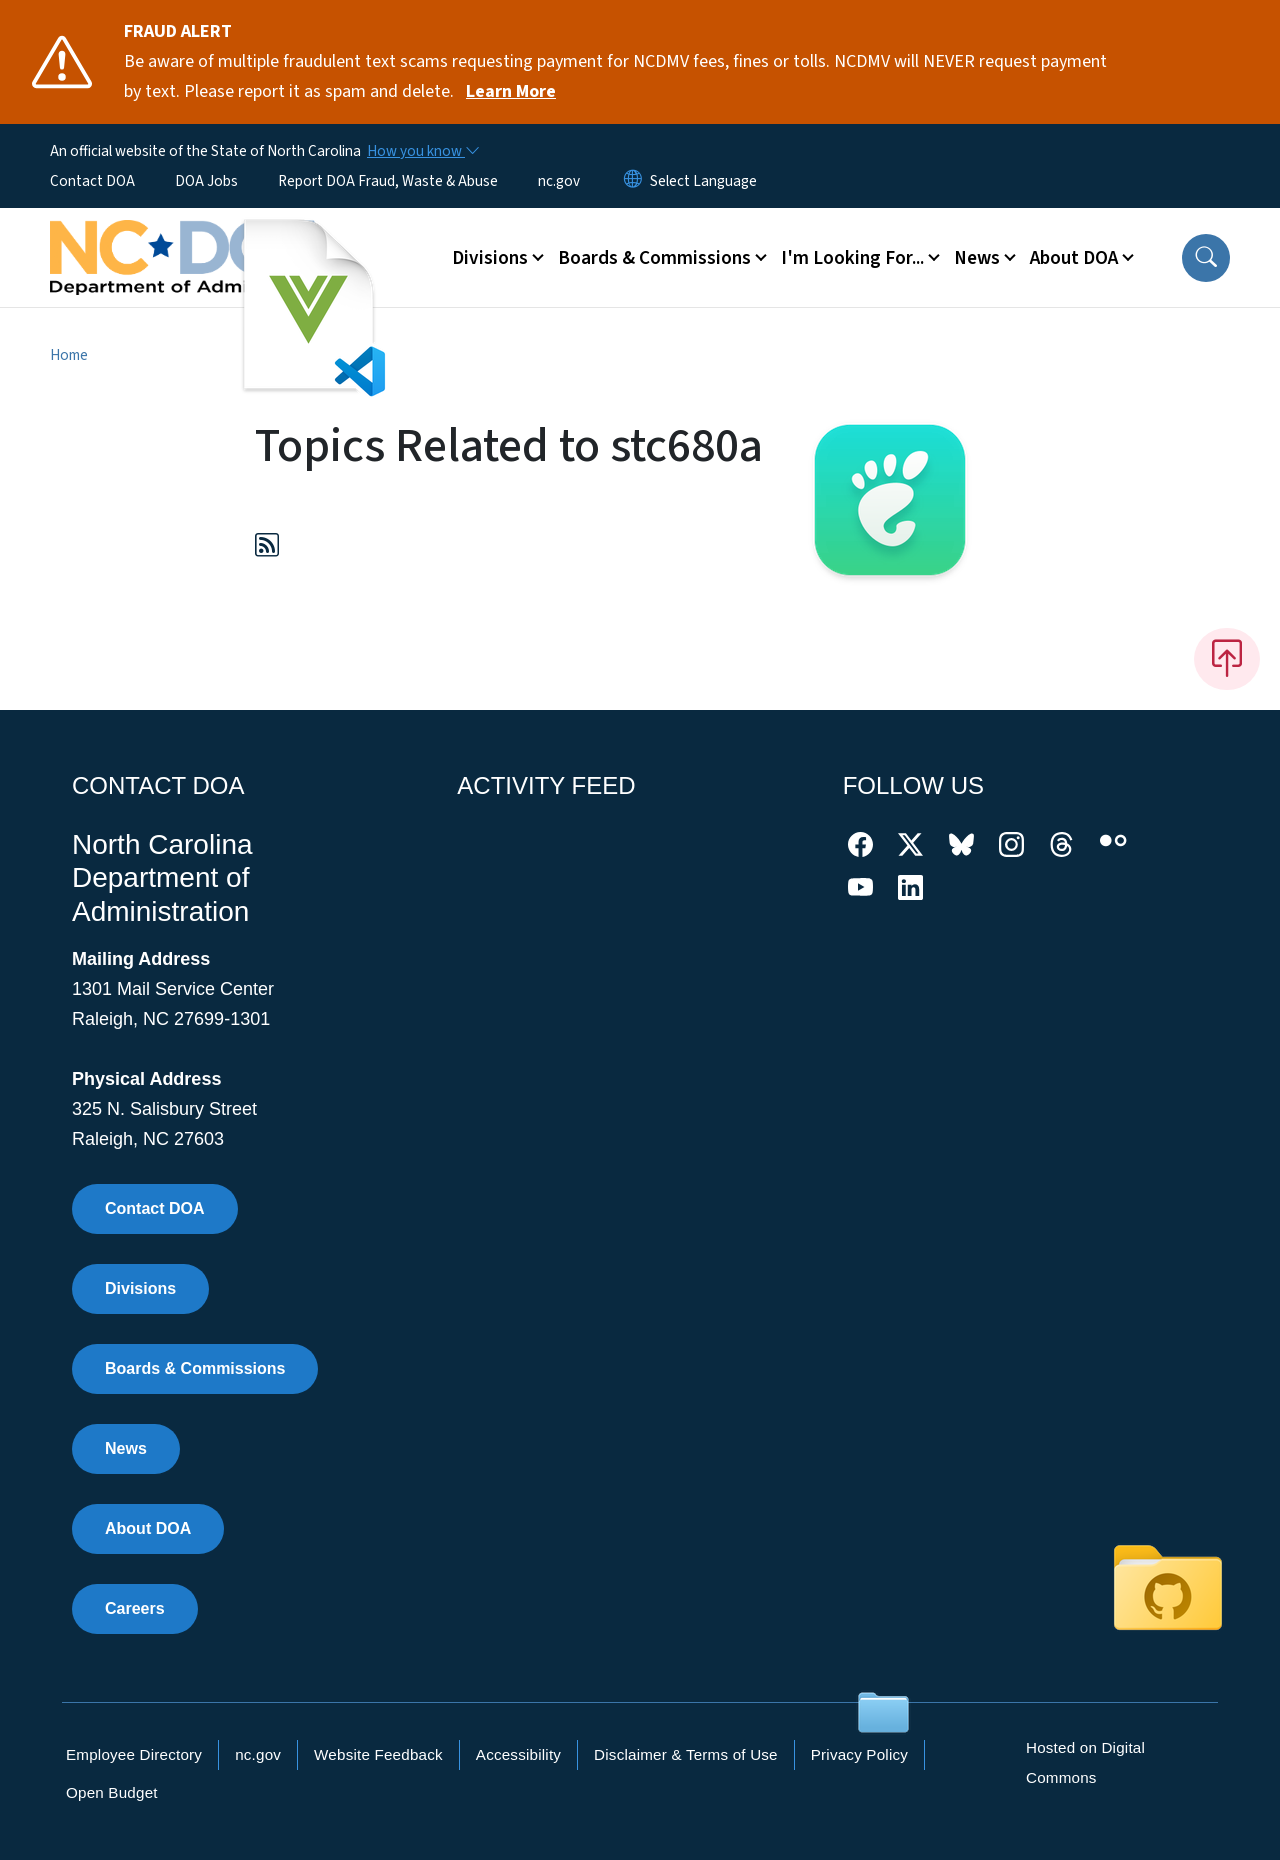 The width and height of the screenshot is (1280, 1860). I want to click on open folder containing github projects, so click(1167, 1590).